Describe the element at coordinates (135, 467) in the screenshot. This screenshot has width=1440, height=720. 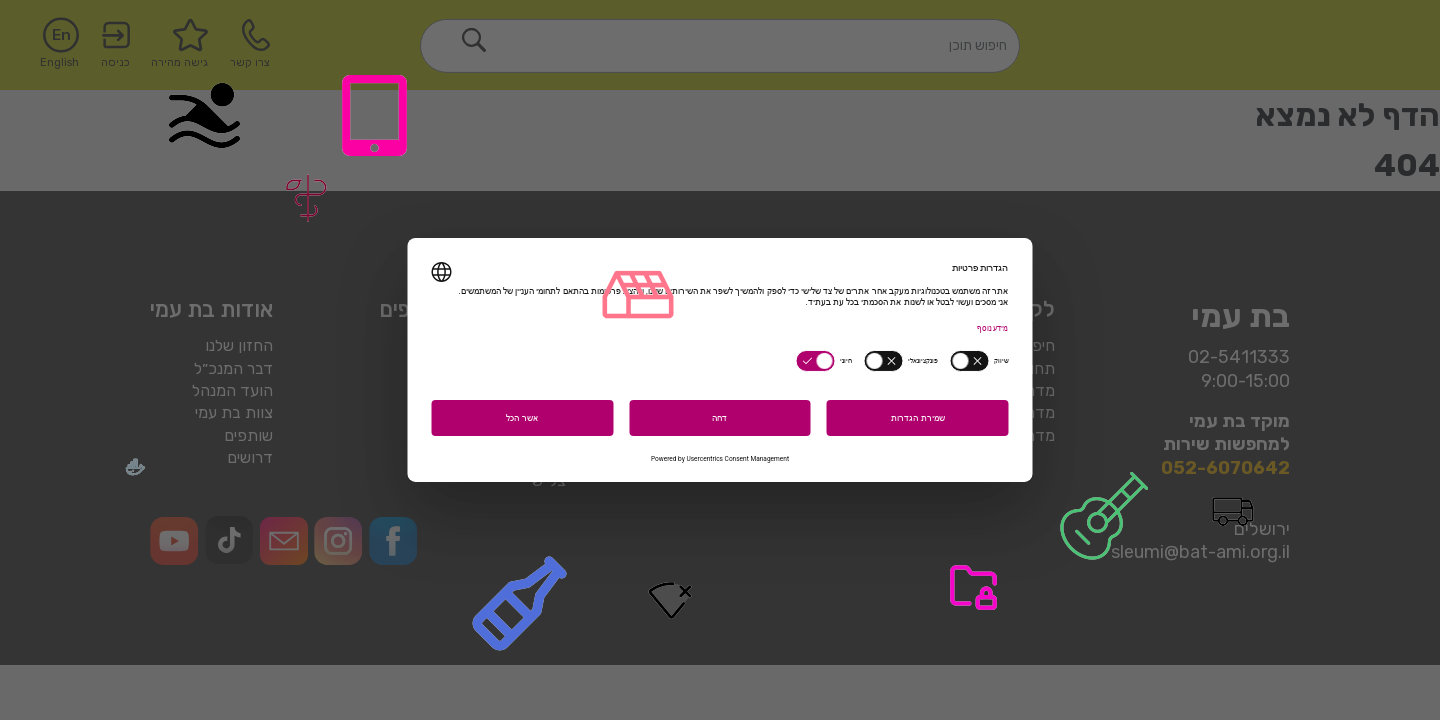
I see `docker container management` at that location.